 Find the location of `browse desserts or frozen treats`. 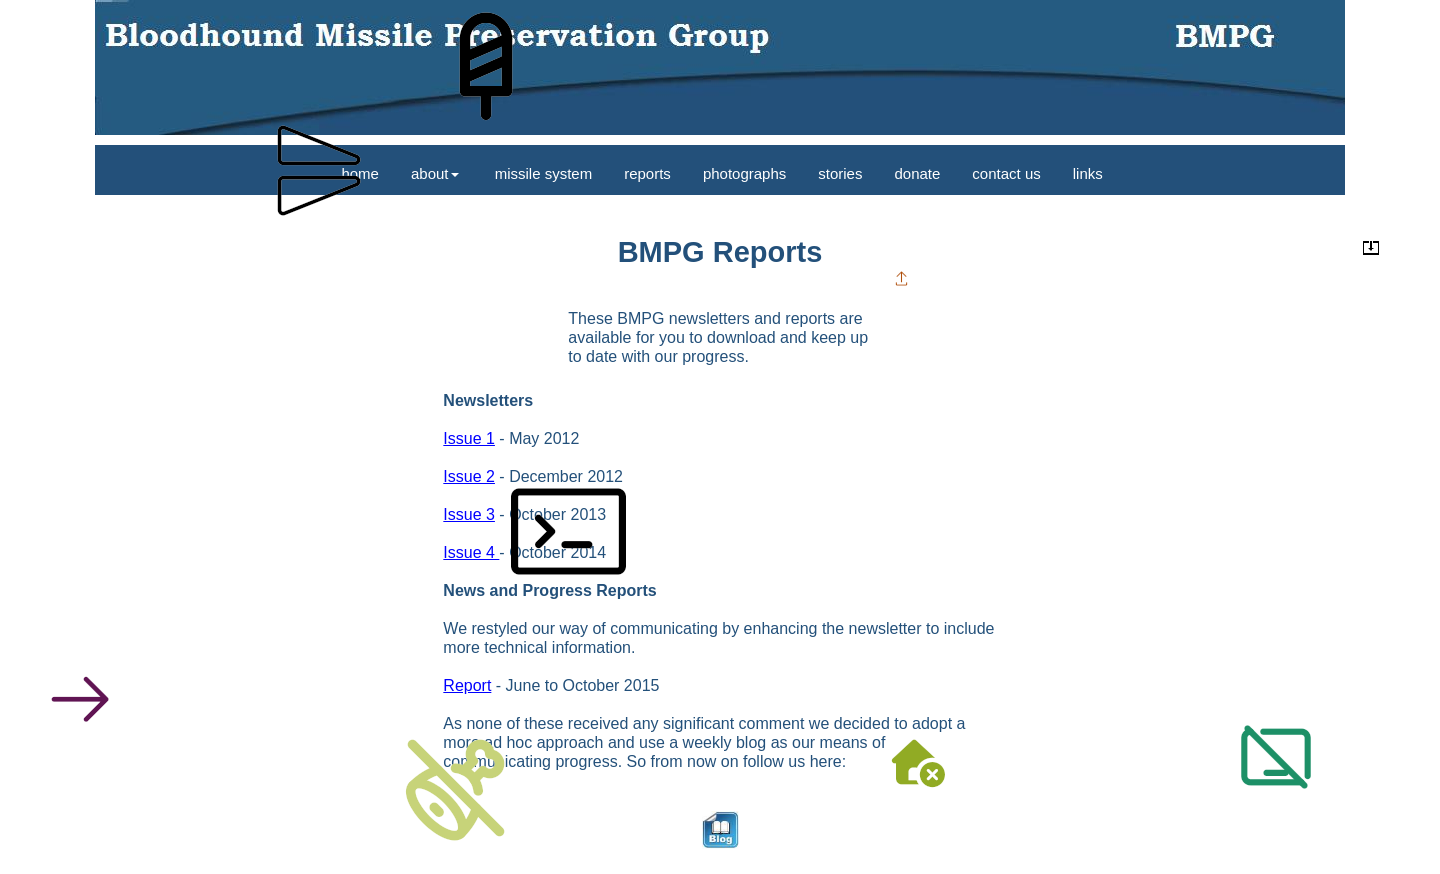

browse desserts or frozen treats is located at coordinates (486, 65).